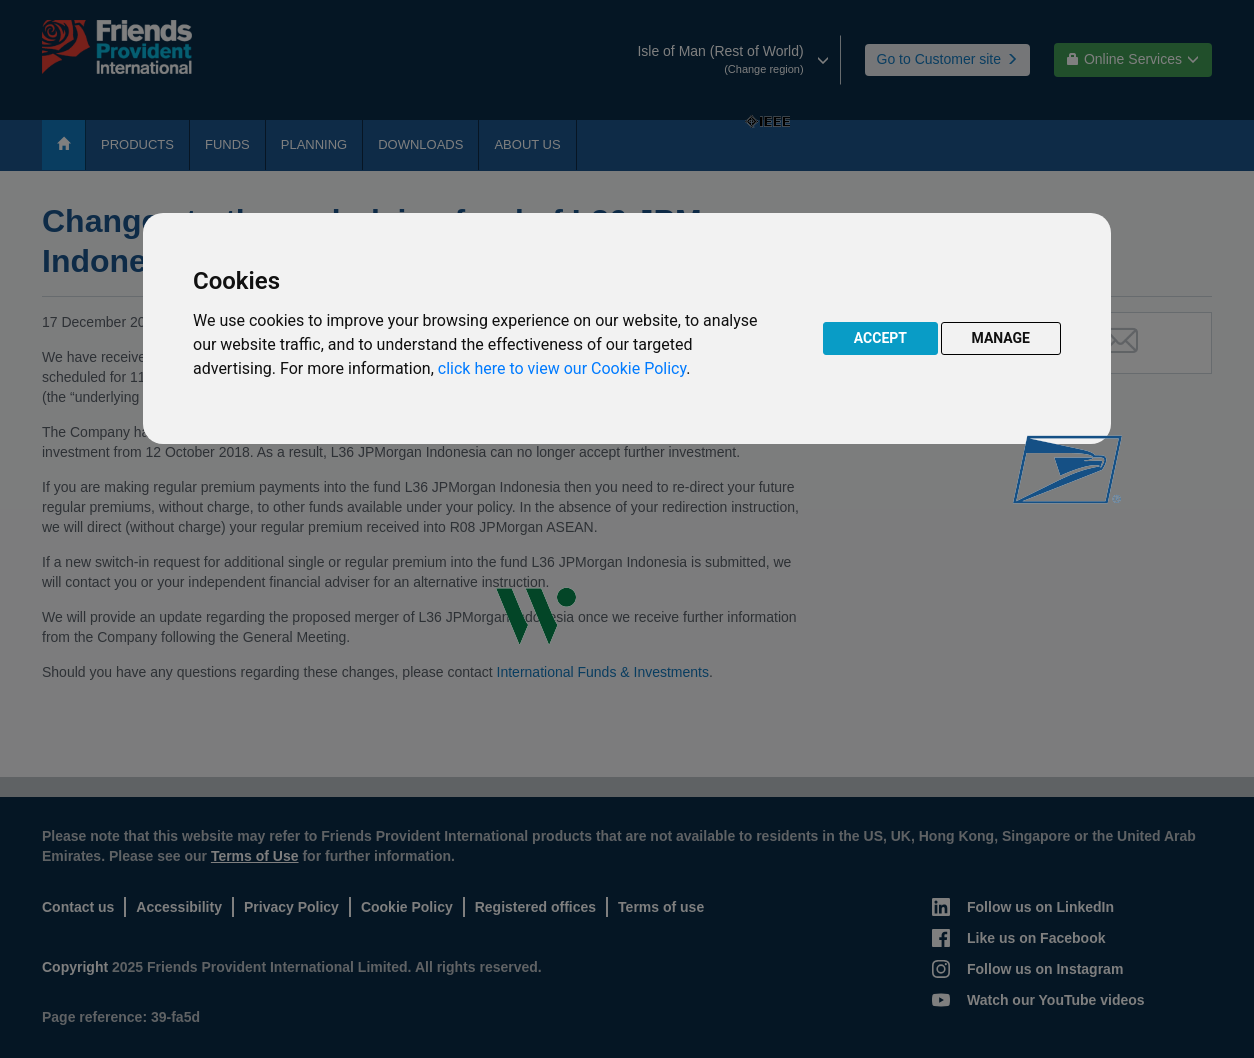  What do you see at coordinates (536, 616) in the screenshot?
I see `open the Wantedly app` at bounding box center [536, 616].